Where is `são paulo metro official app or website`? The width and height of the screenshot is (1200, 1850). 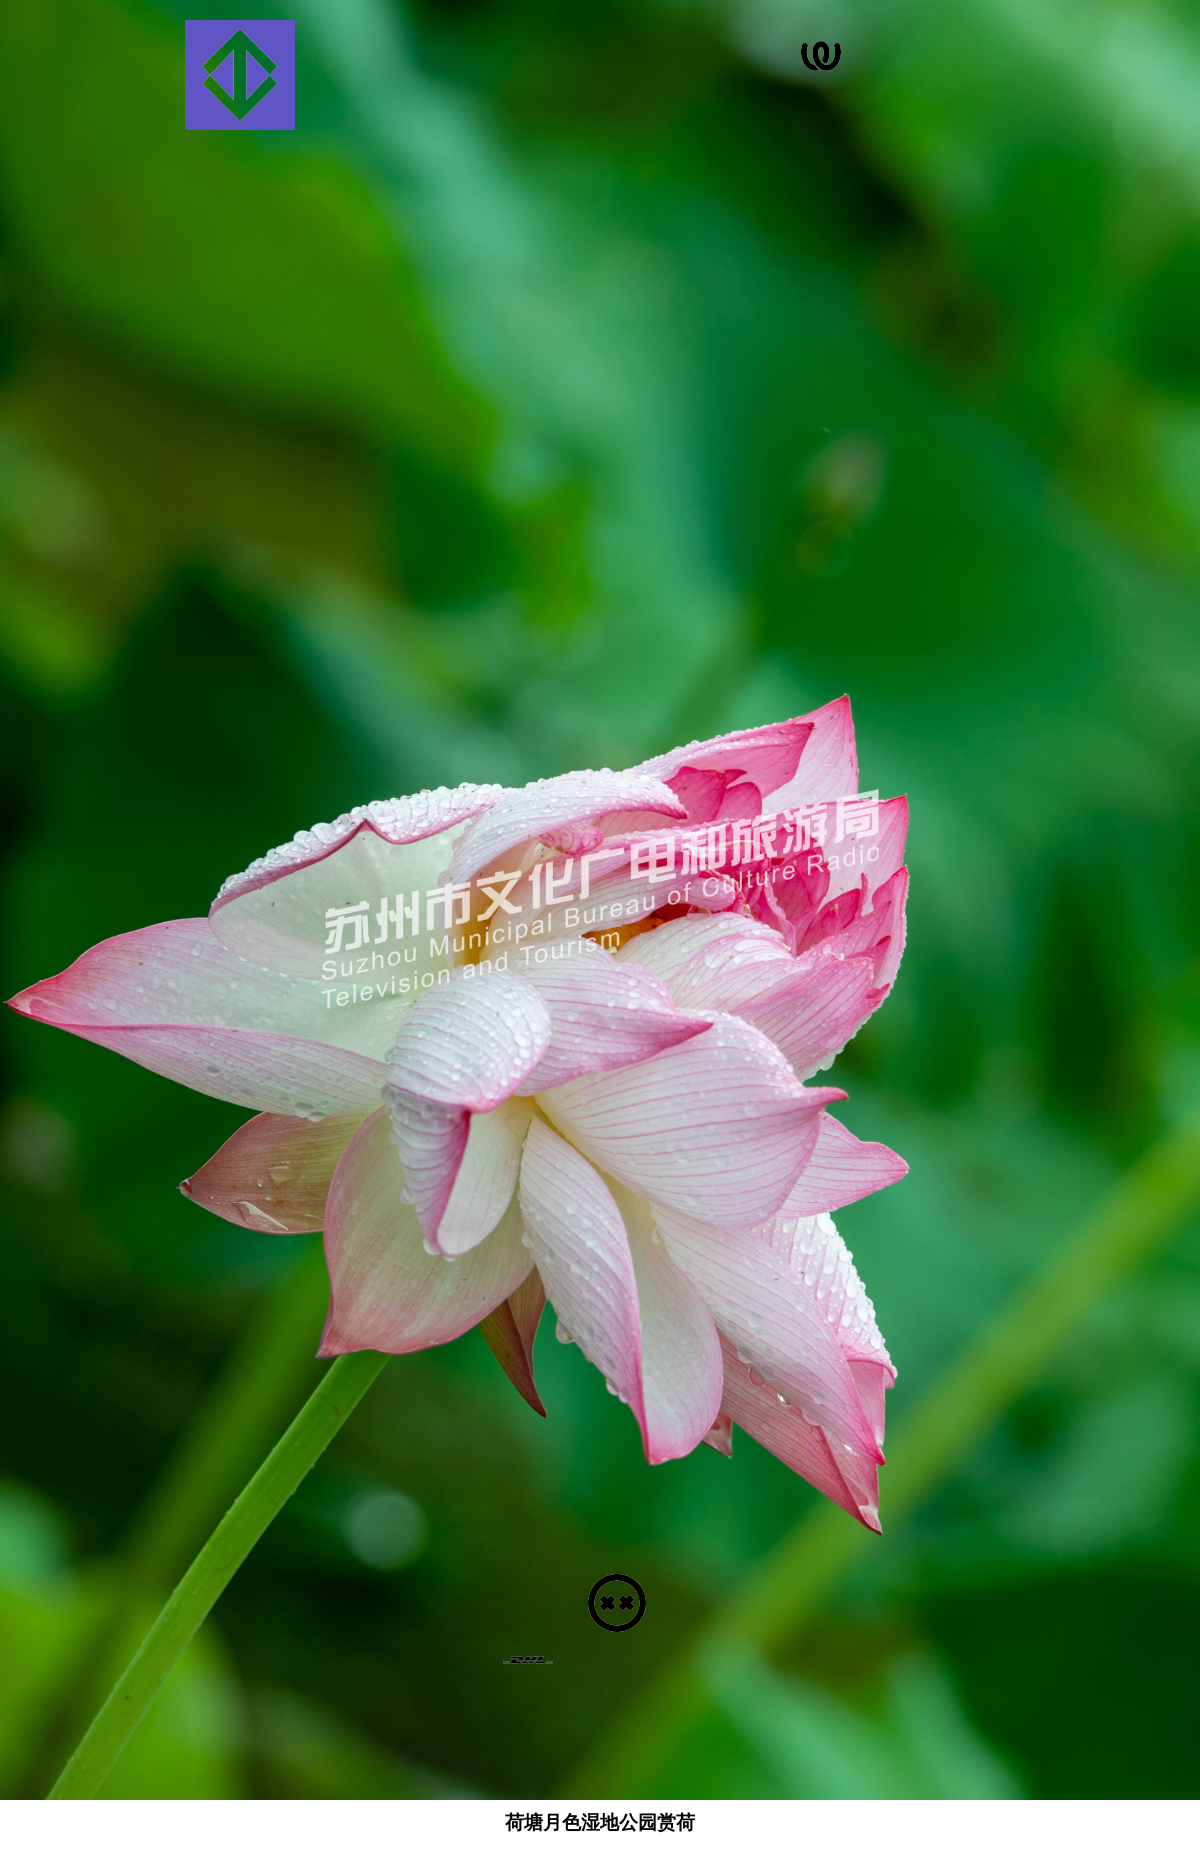 são paulo metro official app or website is located at coordinates (240, 75).